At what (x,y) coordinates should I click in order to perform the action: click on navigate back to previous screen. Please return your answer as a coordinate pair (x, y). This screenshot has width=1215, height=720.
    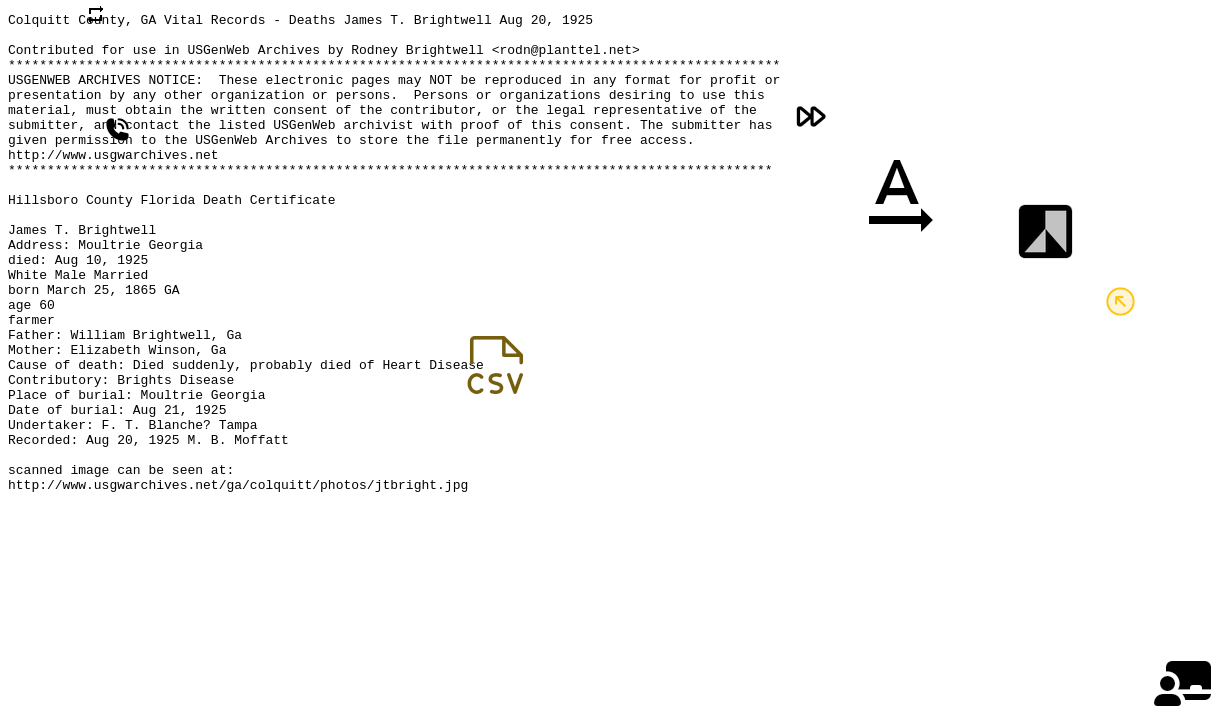
    Looking at the image, I should click on (1120, 301).